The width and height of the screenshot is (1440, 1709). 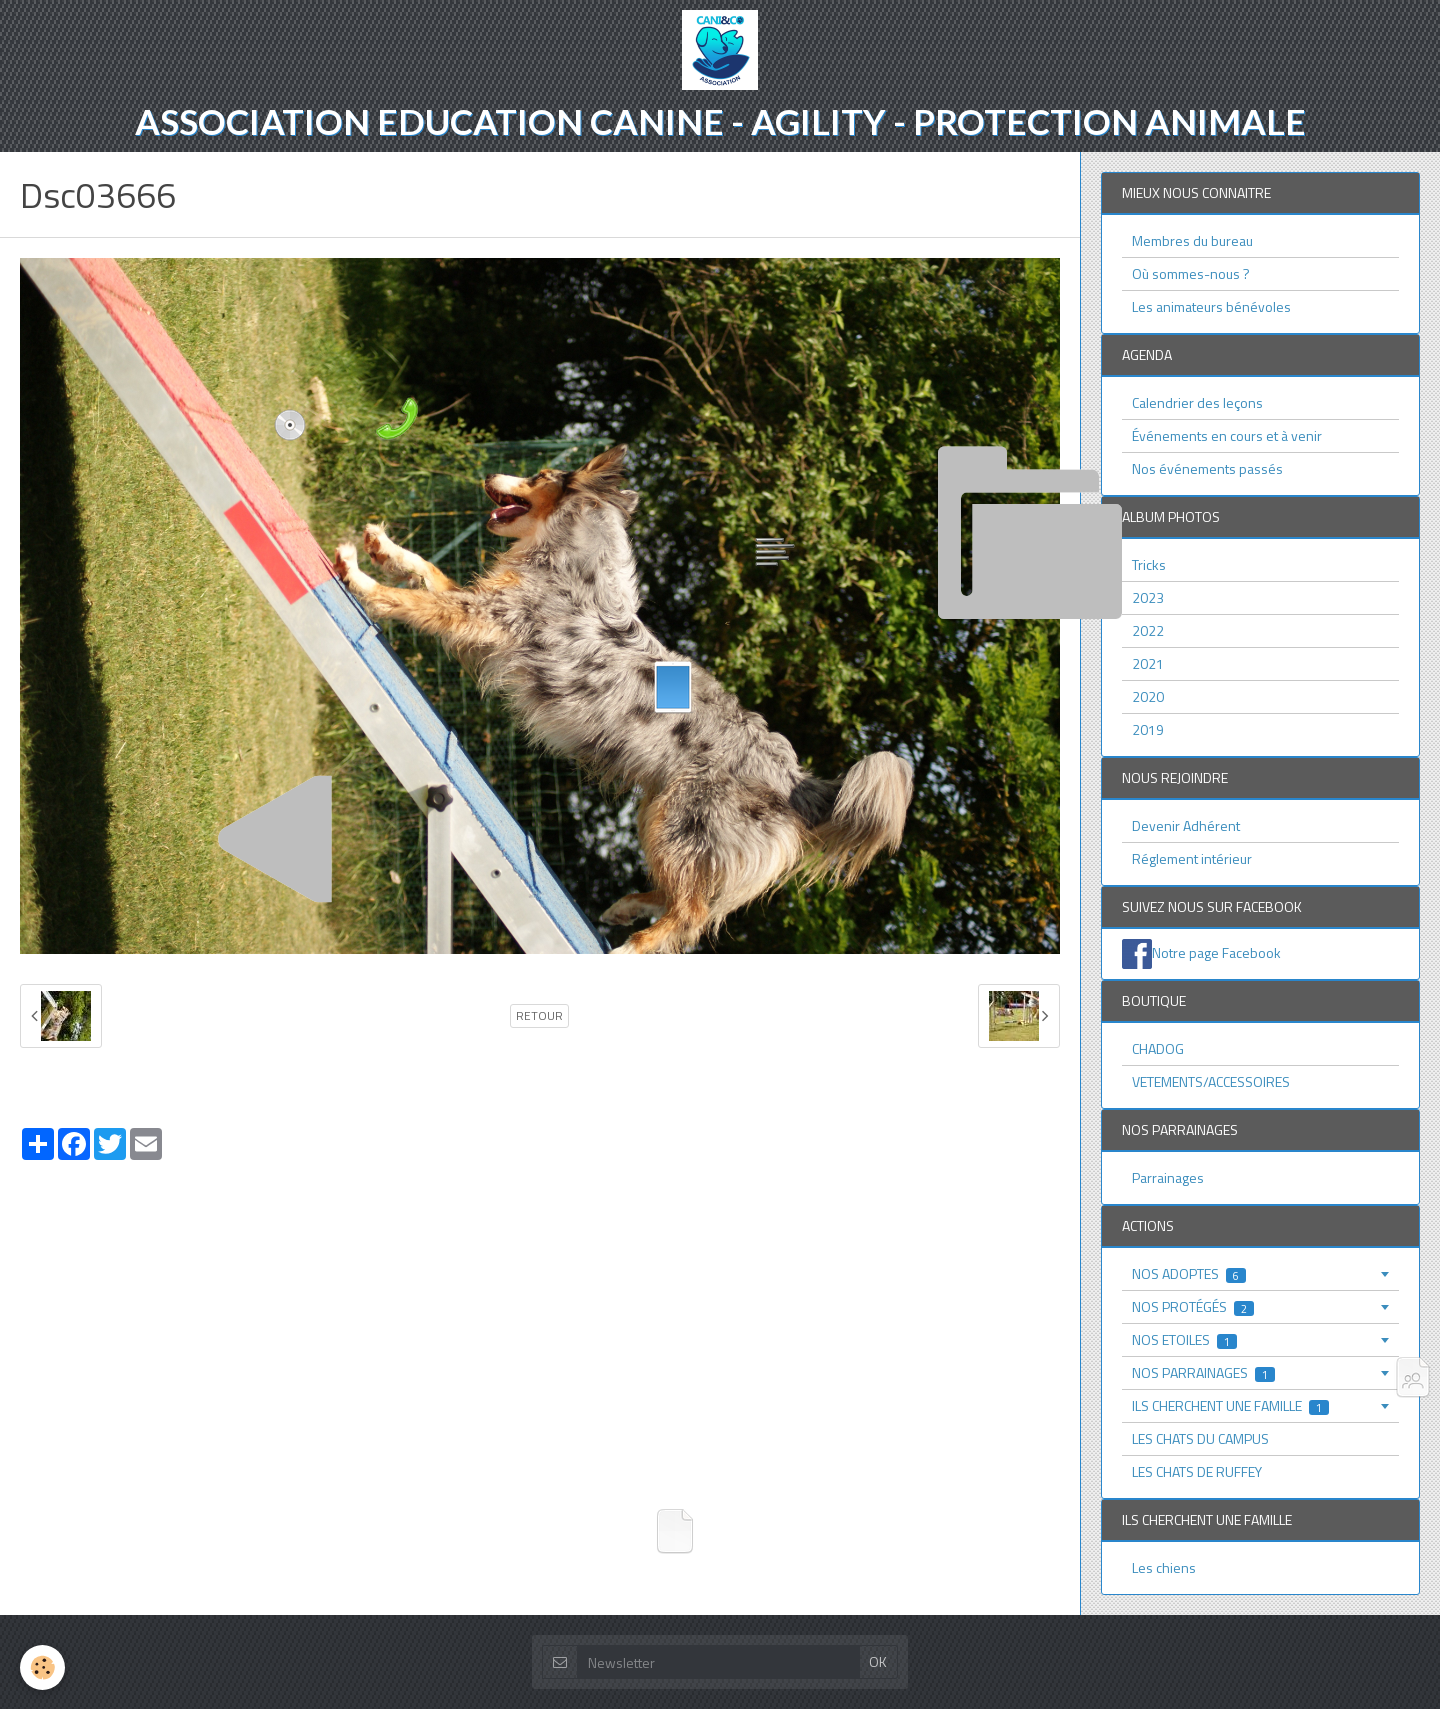 What do you see at coordinates (1030, 527) in the screenshot?
I see `access desktop folder` at bounding box center [1030, 527].